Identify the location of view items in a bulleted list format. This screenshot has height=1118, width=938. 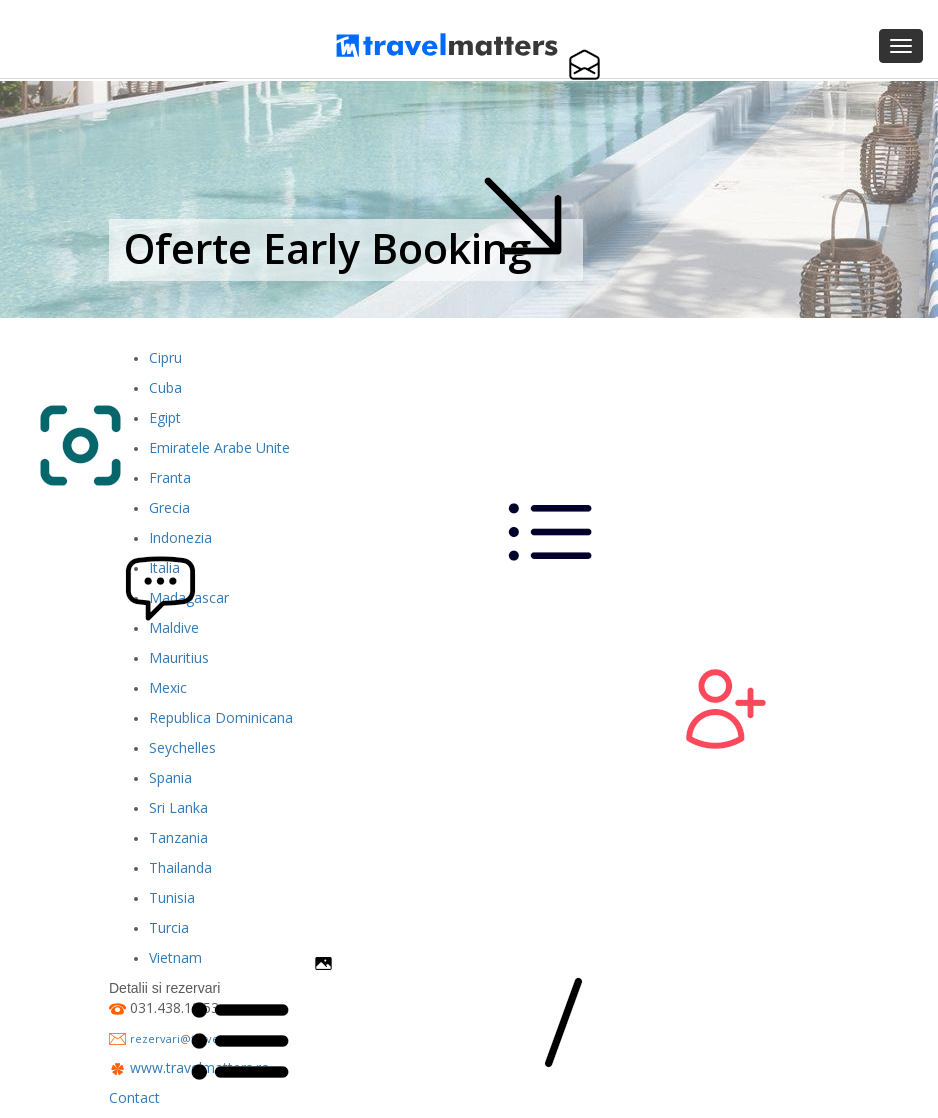
(240, 1041).